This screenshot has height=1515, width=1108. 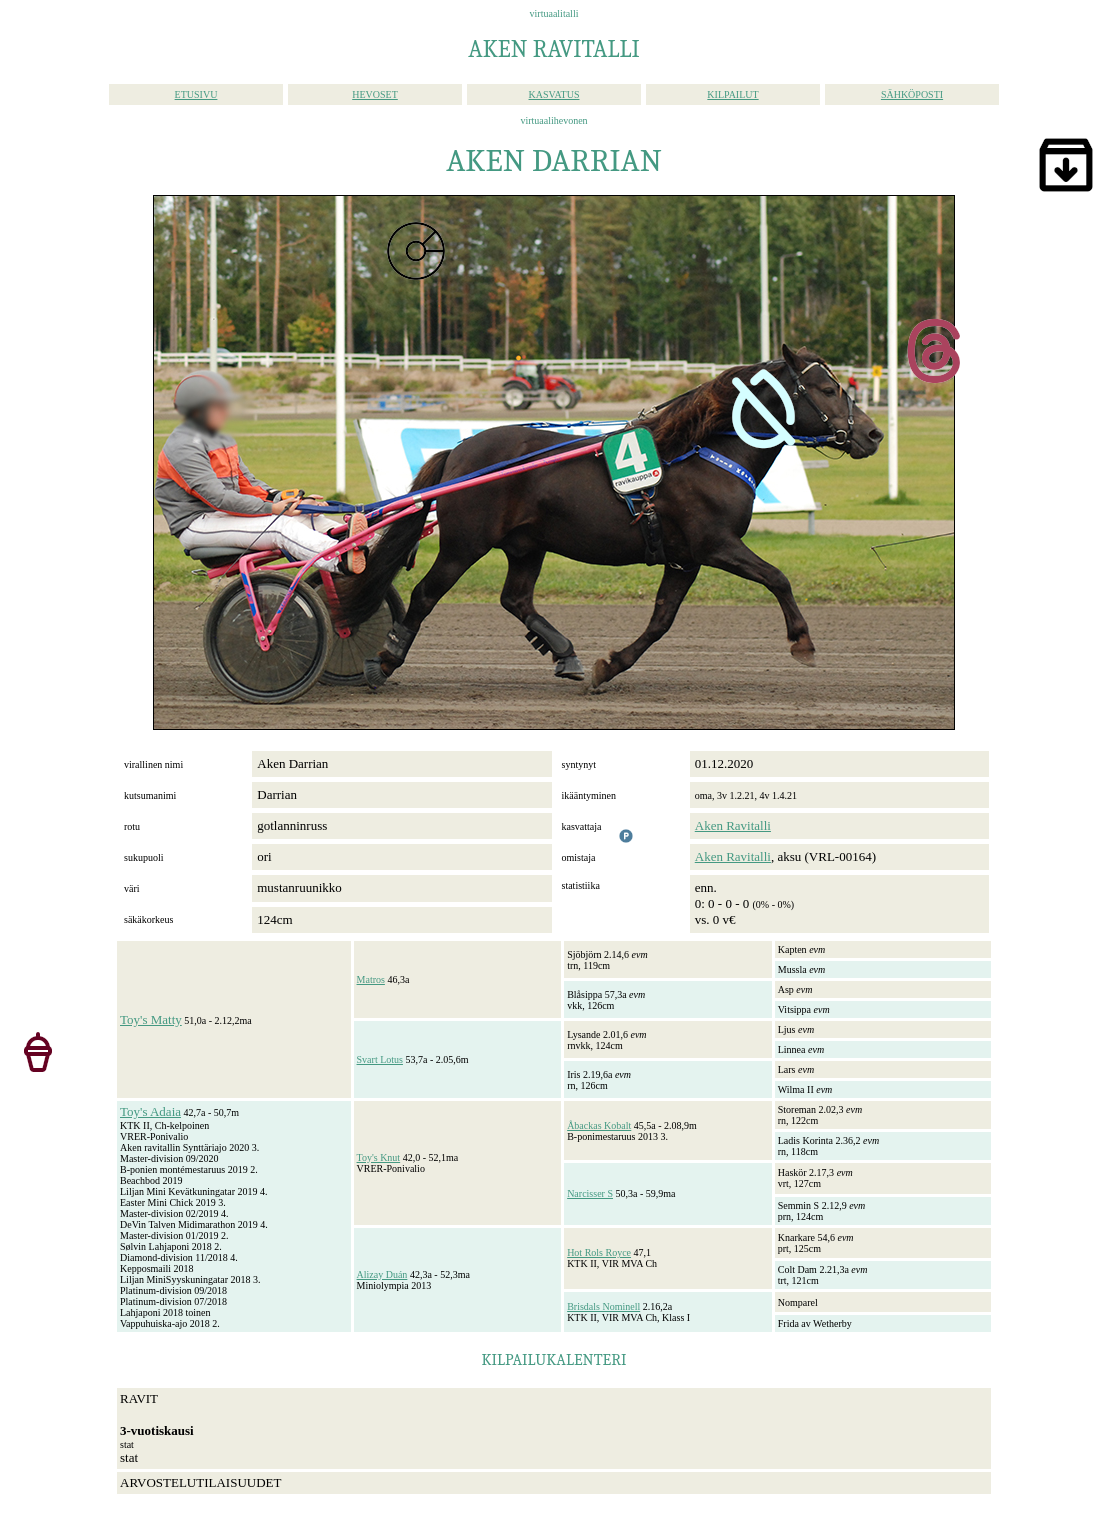 I want to click on play or access media disc content, so click(x=416, y=251).